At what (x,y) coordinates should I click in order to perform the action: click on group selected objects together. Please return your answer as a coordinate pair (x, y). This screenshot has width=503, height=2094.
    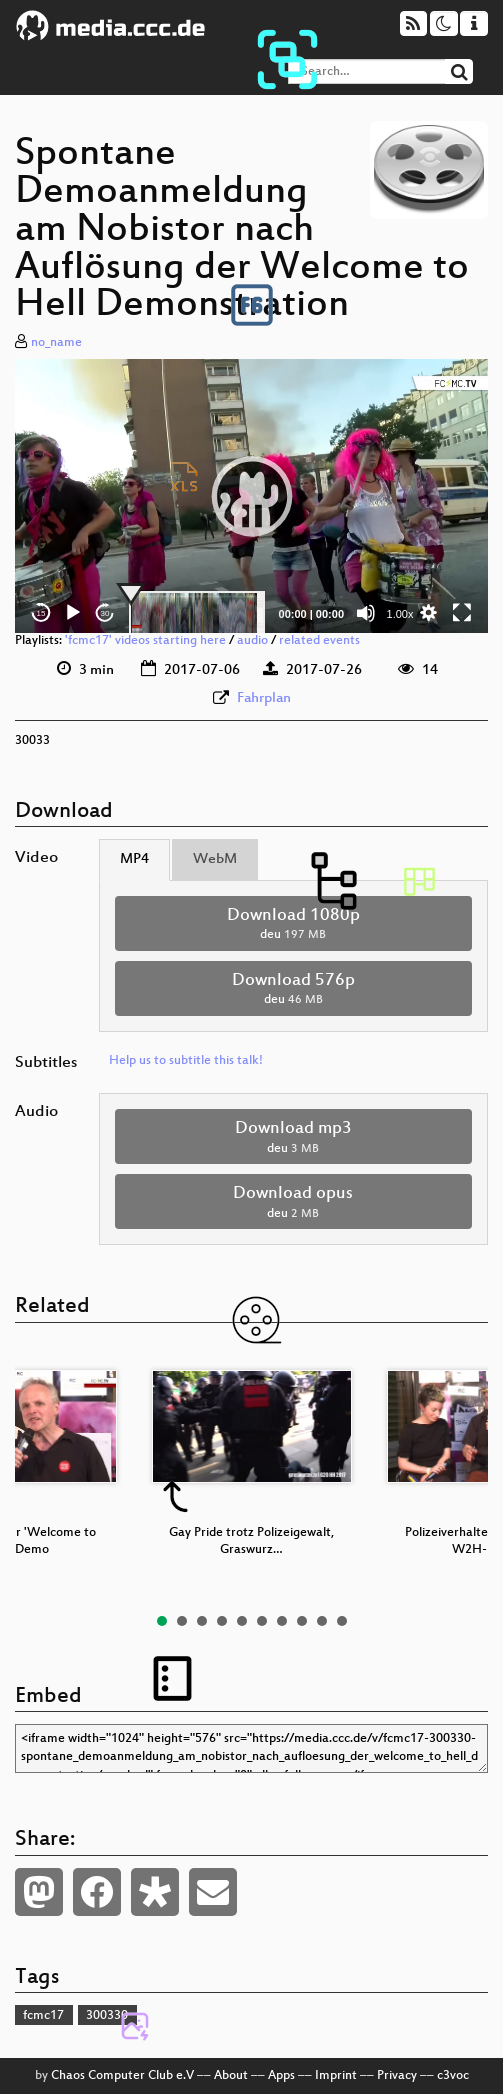
    Looking at the image, I should click on (287, 59).